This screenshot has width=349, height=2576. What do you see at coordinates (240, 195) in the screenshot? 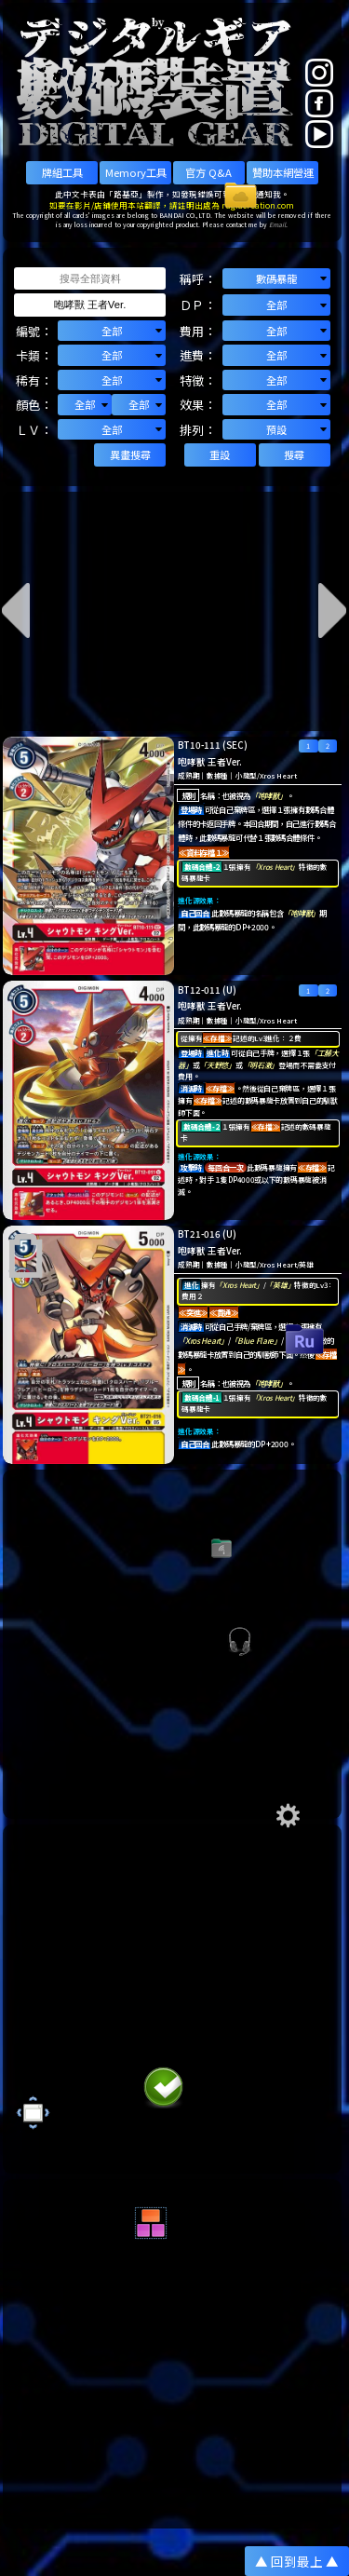
I see `access cloud-synced files and documents` at bounding box center [240, 195].